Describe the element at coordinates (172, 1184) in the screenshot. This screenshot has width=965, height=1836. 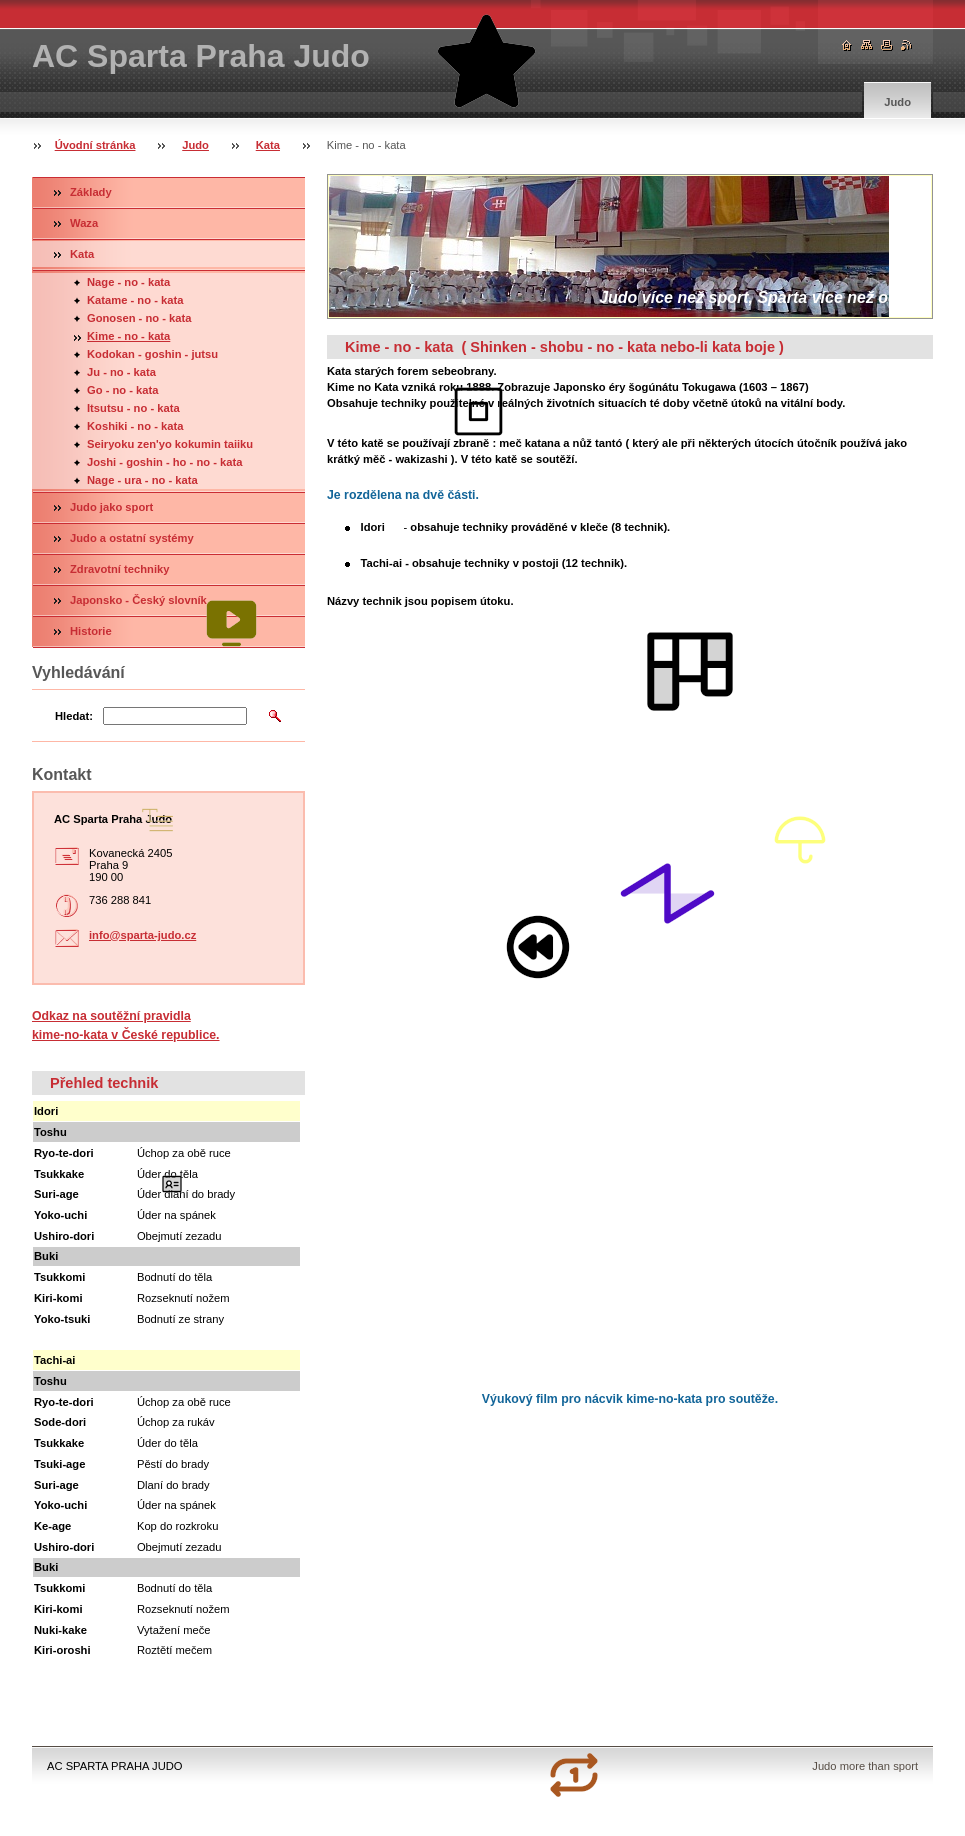
I see `view your profile or identification details` at that location.